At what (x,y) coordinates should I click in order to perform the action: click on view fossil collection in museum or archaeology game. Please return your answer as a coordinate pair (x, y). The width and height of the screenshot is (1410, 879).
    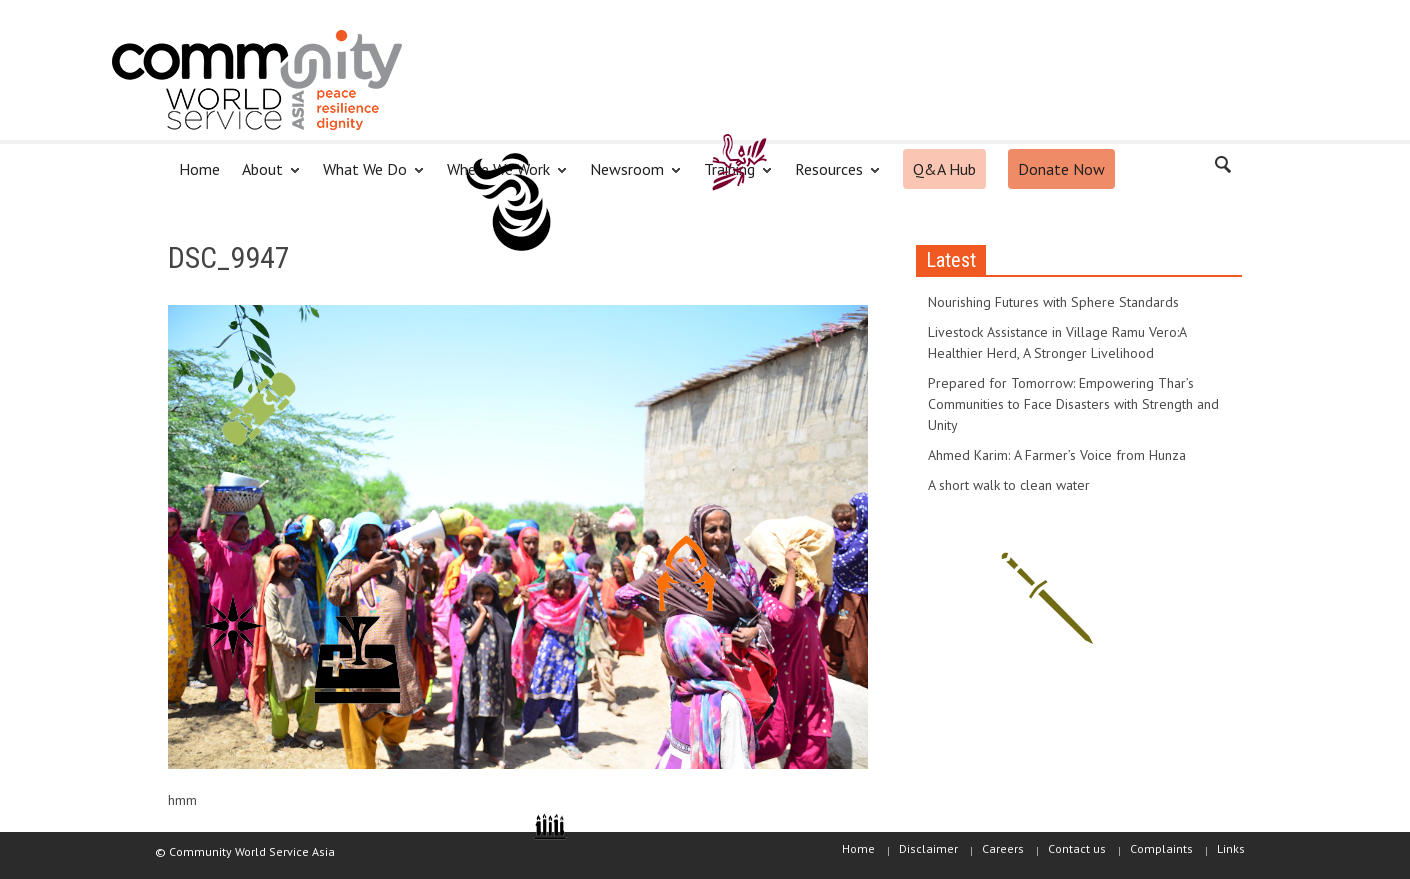
    Looking at the image, I should click on (739, 162).